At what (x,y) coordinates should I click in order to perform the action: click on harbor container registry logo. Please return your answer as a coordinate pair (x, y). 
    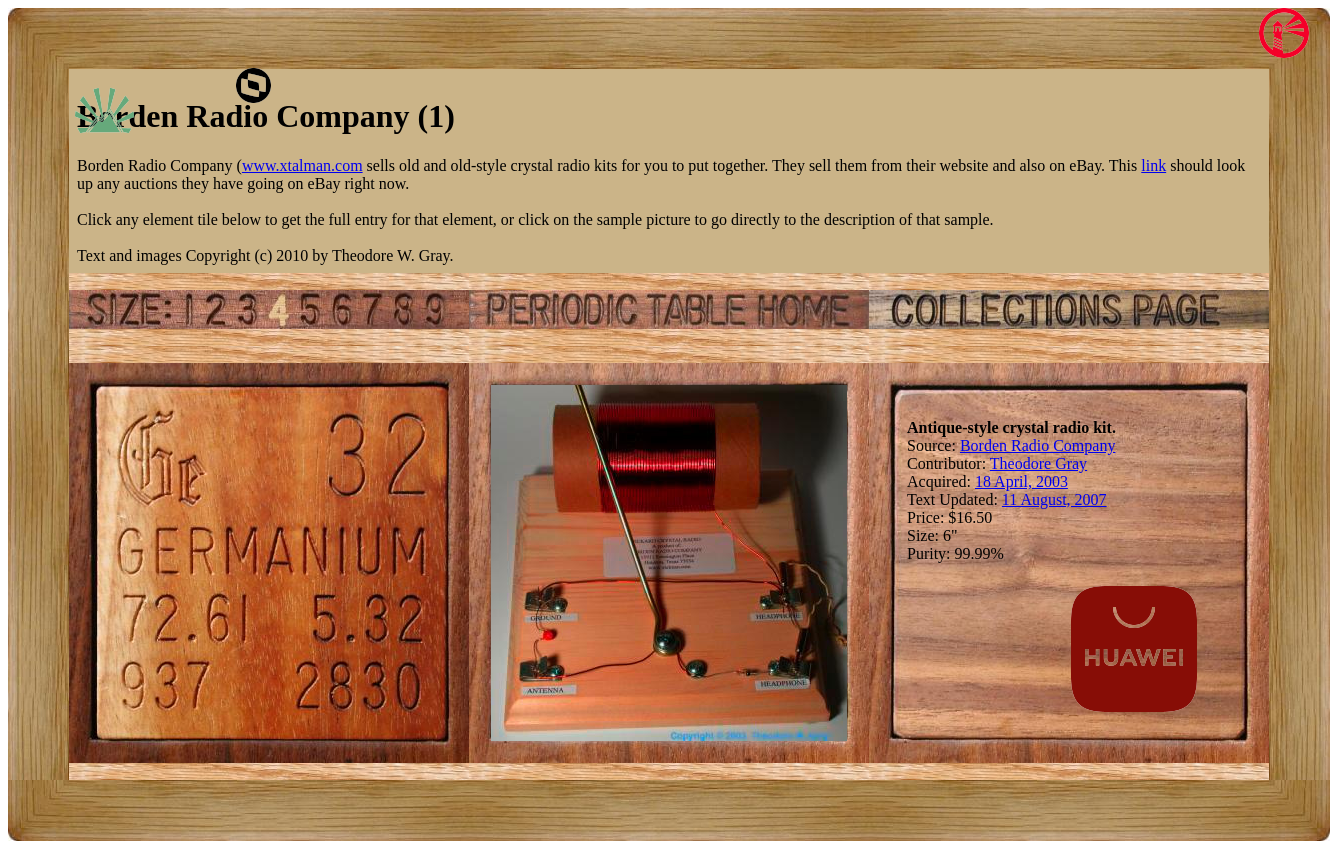
    Looking at the image, I should click on (1284, 33).